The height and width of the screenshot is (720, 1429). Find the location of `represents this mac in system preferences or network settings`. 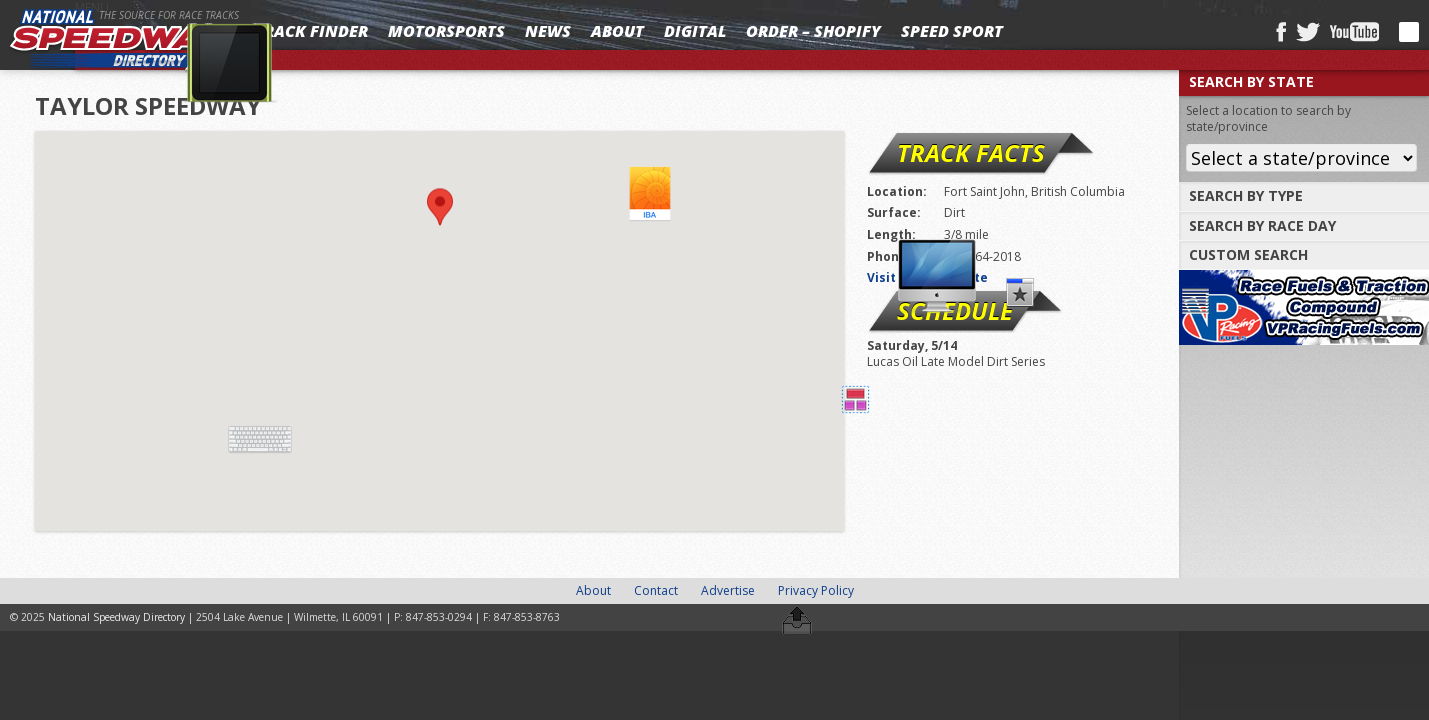

represents this mac in system preferences or network settings is located at coordinates (937, 267).